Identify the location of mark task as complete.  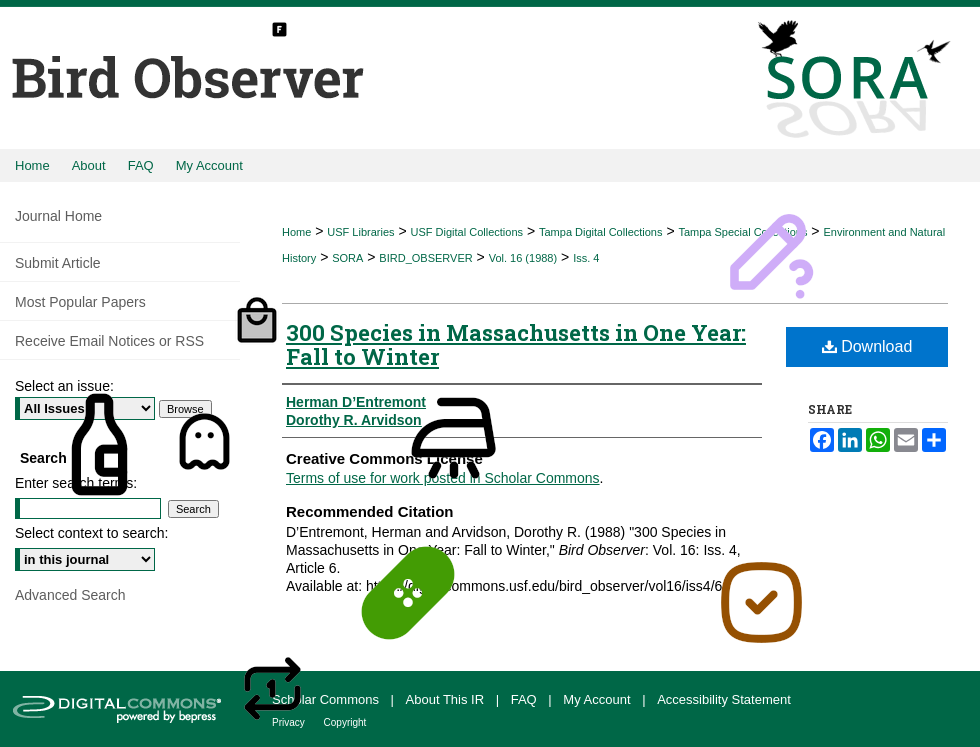
(761, 602).